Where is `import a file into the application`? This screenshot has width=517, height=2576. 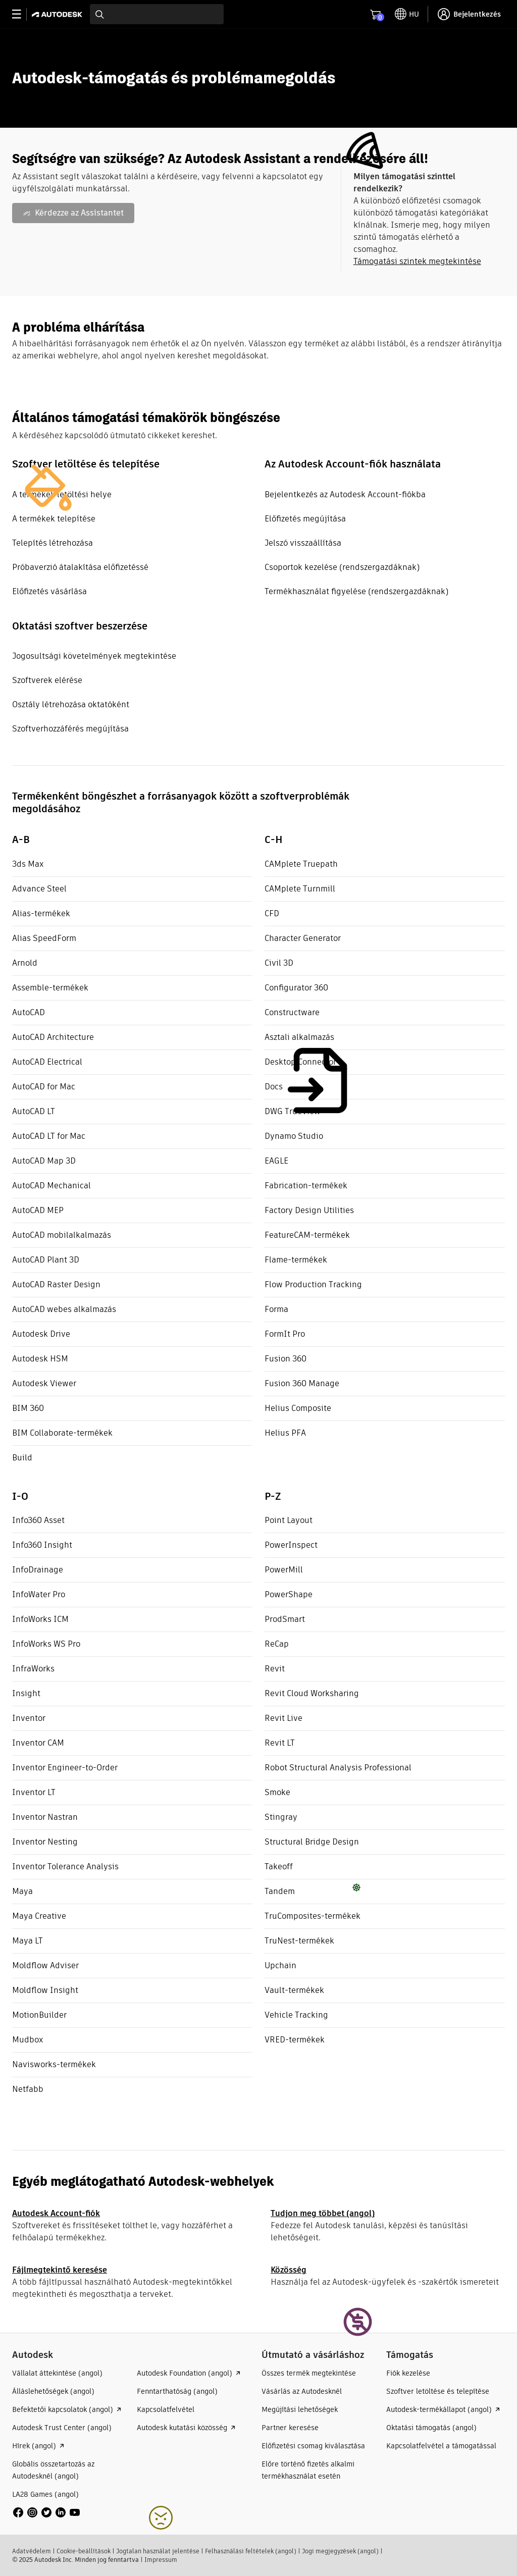 import a file into the application is located at coordinates (320, 1080).